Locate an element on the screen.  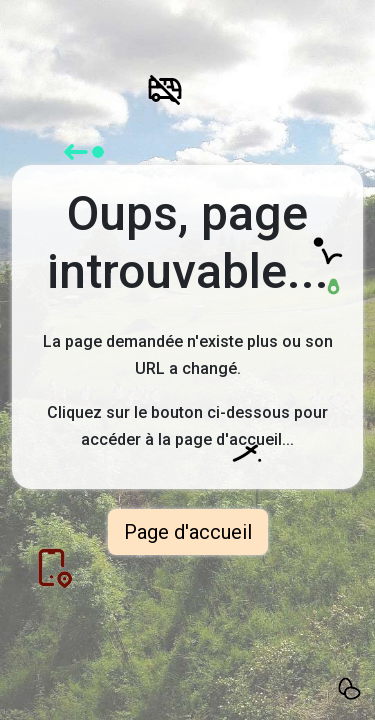
indicates maldivian rufiyaa currency is located at coordinates (247, 454).